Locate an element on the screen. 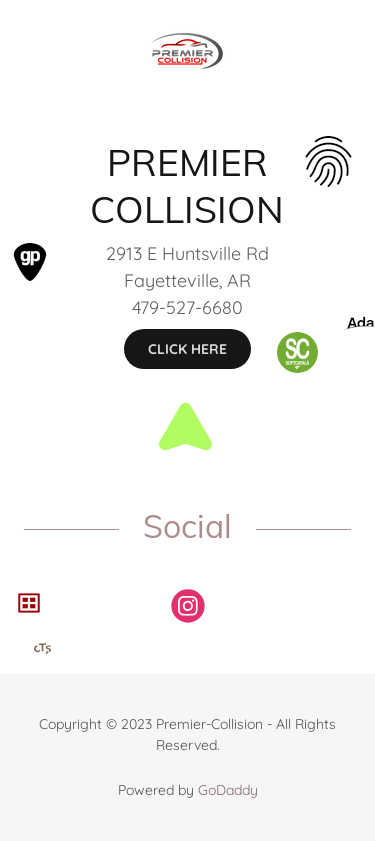 This screenshot has width=375, height=841. visit the Softcatalà website or app is located at coordinates (297, 352).